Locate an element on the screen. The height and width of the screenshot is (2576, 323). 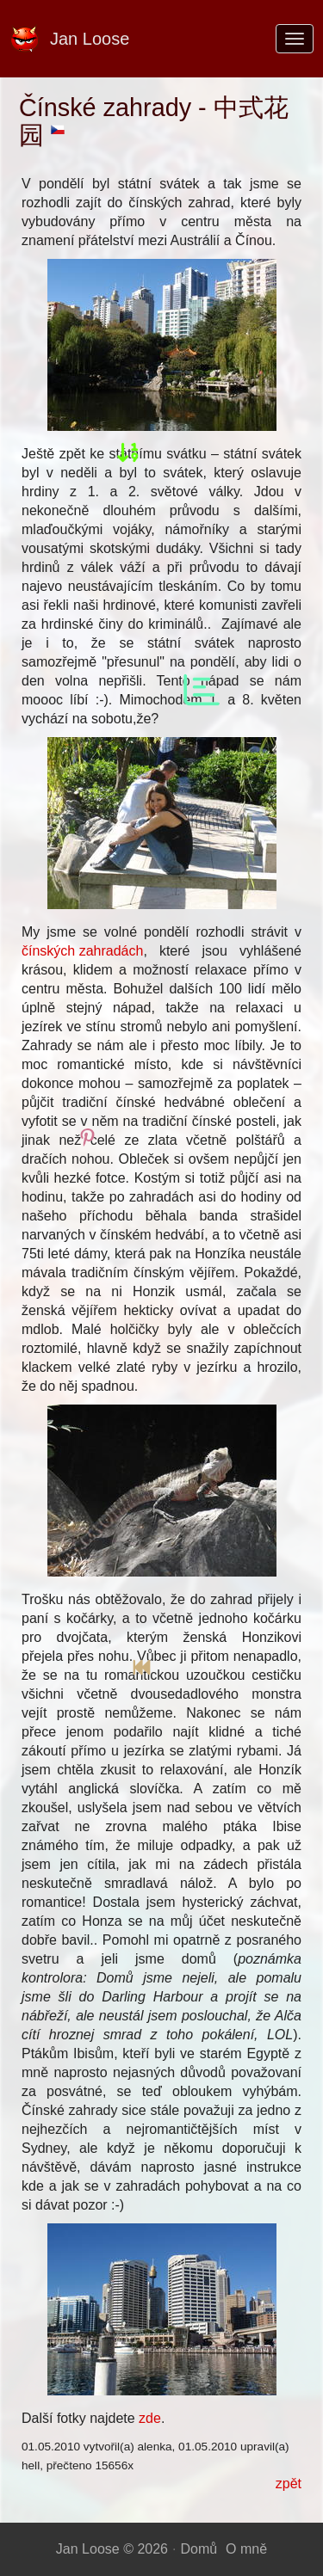
sort numbers in descending order is located at coordinates (128, 452).